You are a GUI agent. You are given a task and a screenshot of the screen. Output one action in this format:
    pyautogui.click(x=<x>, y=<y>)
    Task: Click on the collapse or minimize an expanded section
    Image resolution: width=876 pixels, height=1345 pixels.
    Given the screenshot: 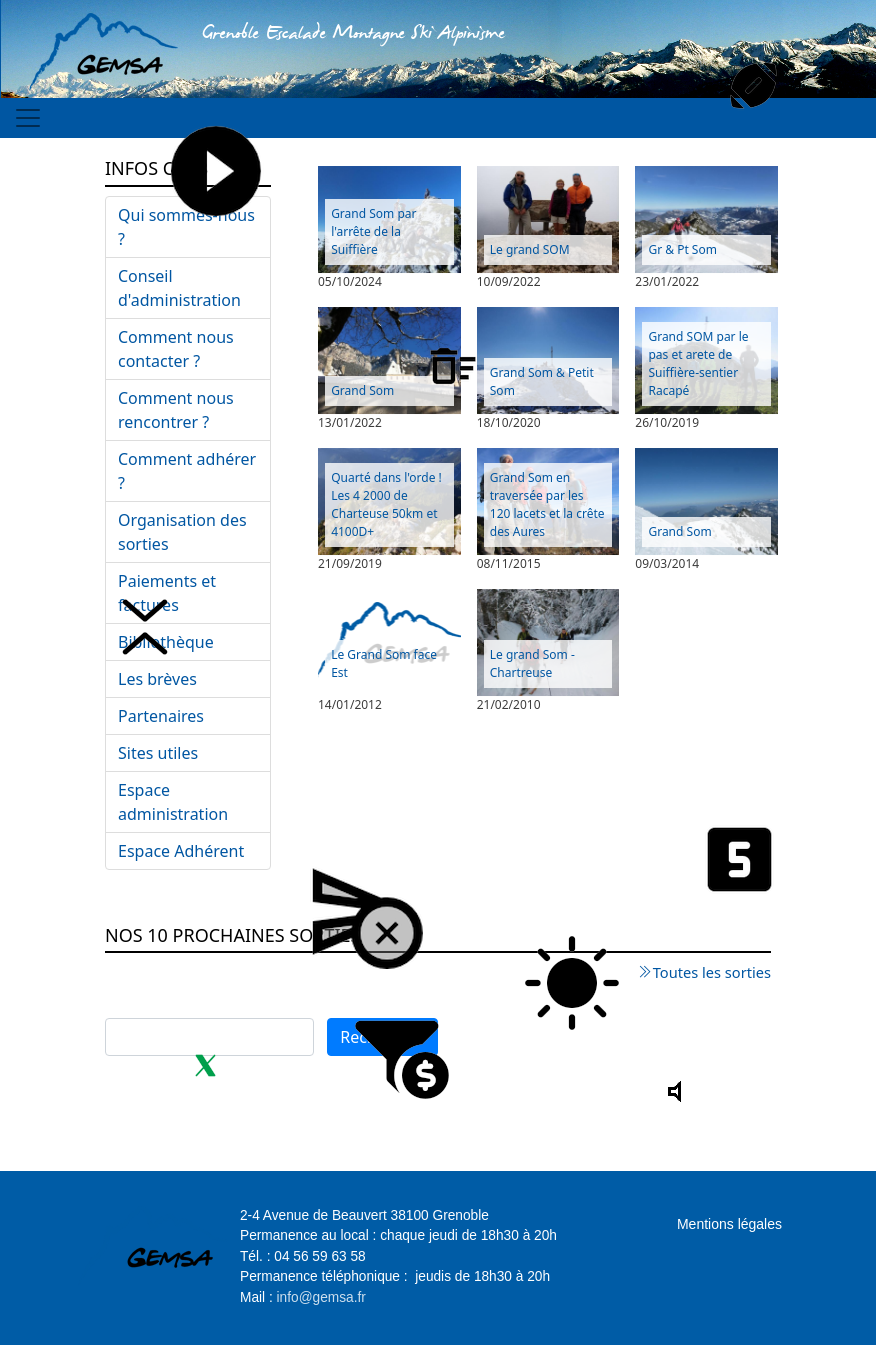 What is the action you would take?
    pyautogui.click(x=145, y=627)
    